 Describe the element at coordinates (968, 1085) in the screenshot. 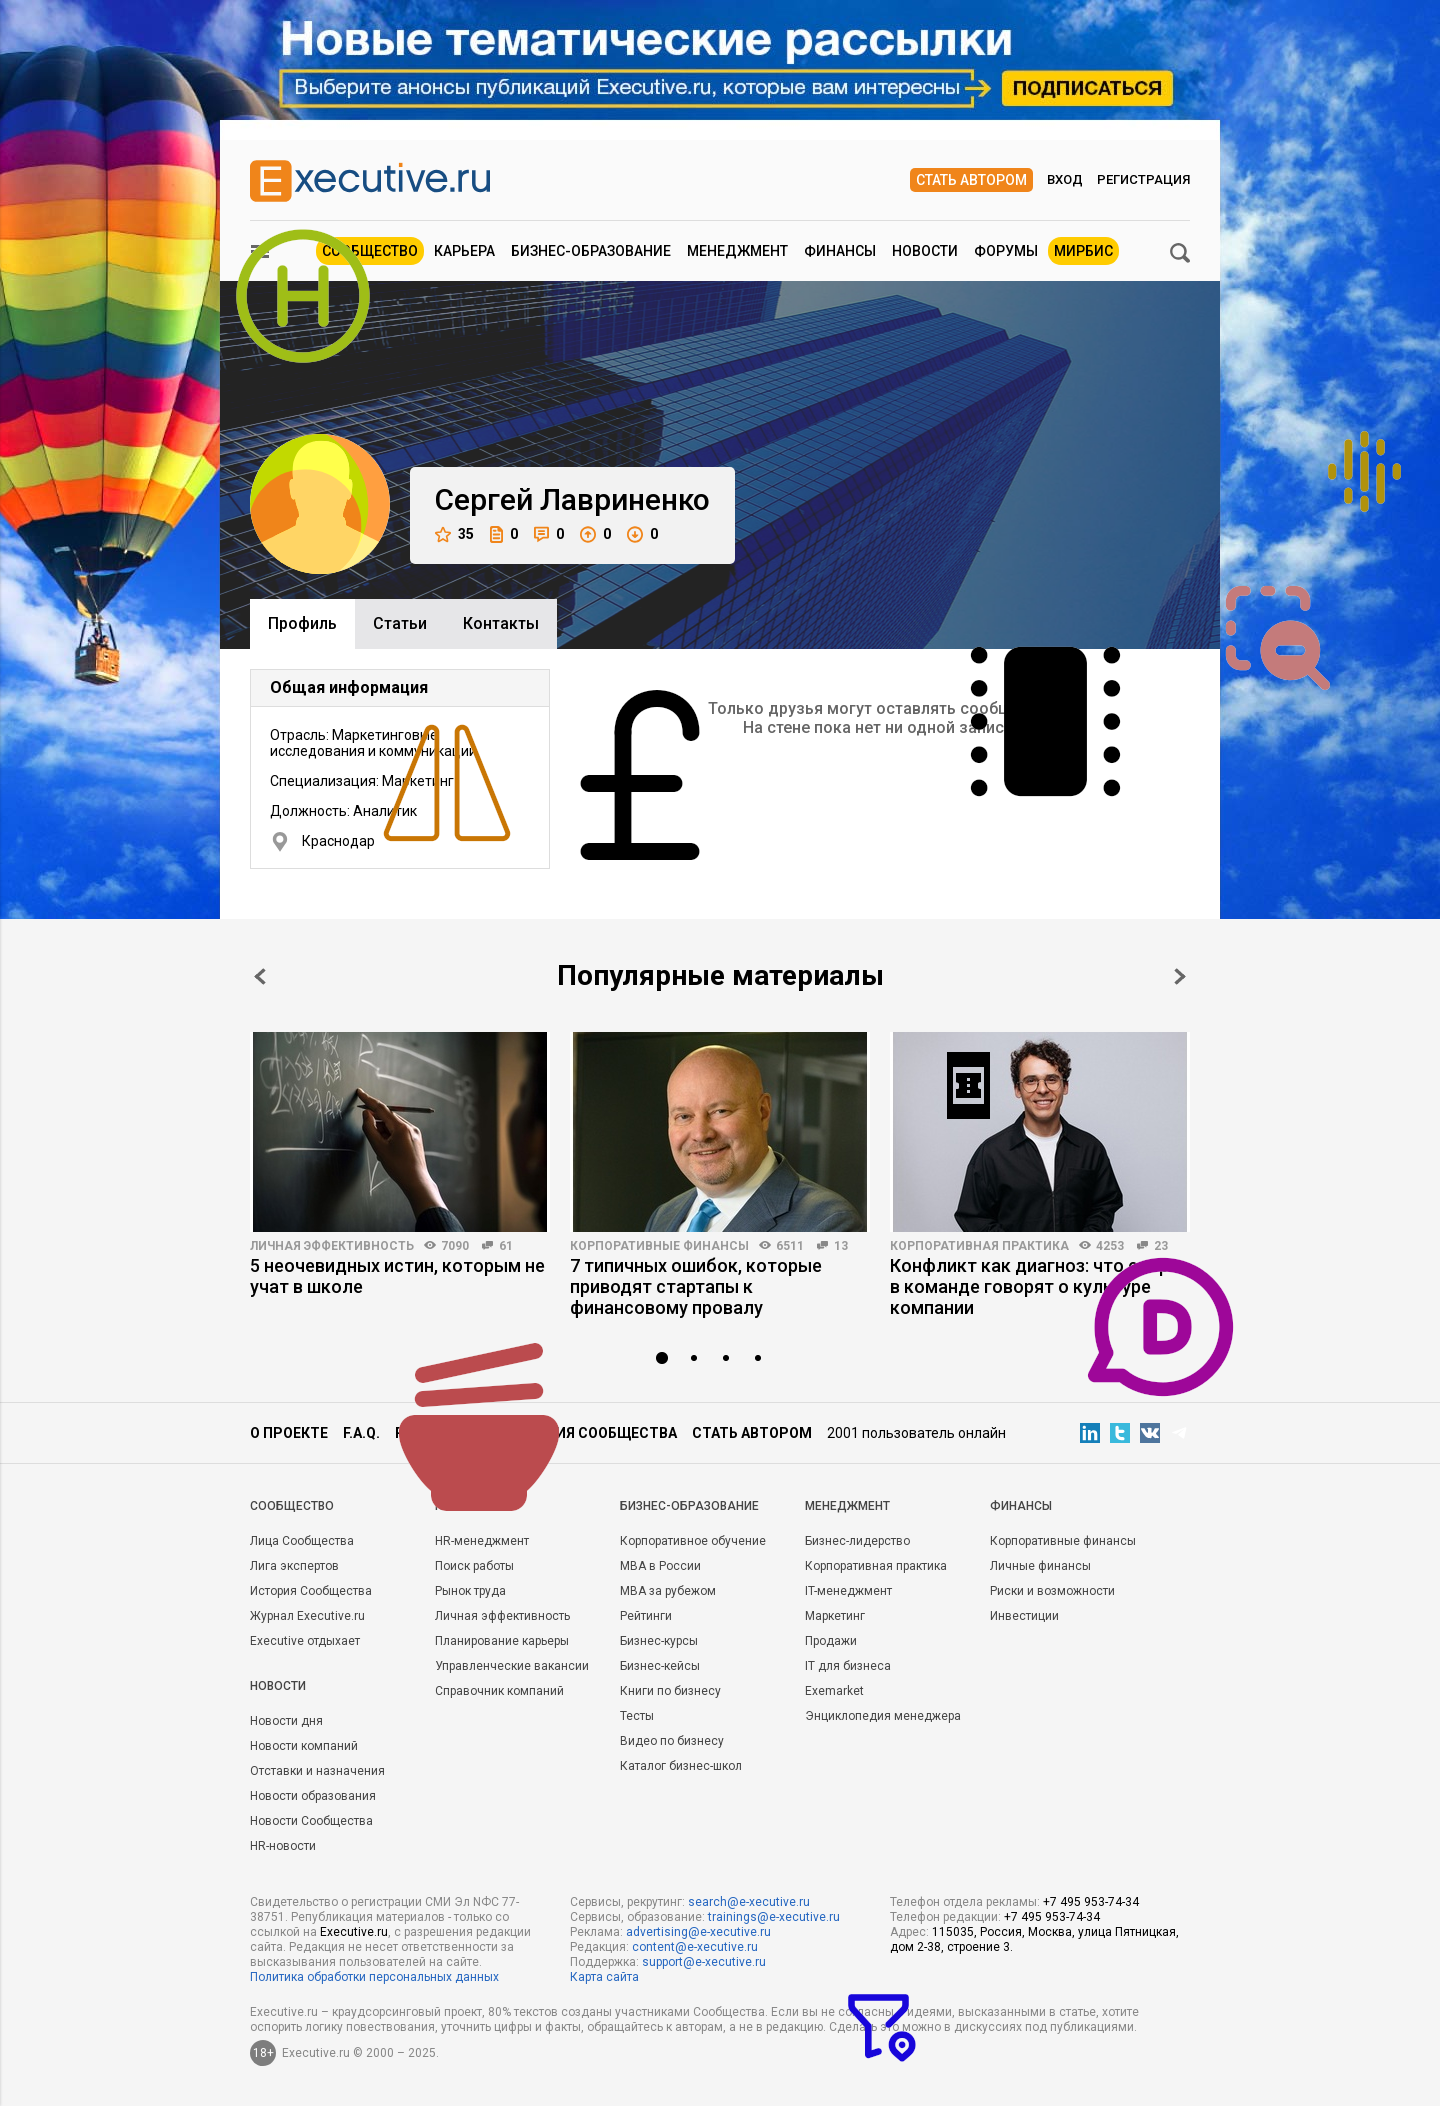

I see `book an appointment or reservation online` at that location.